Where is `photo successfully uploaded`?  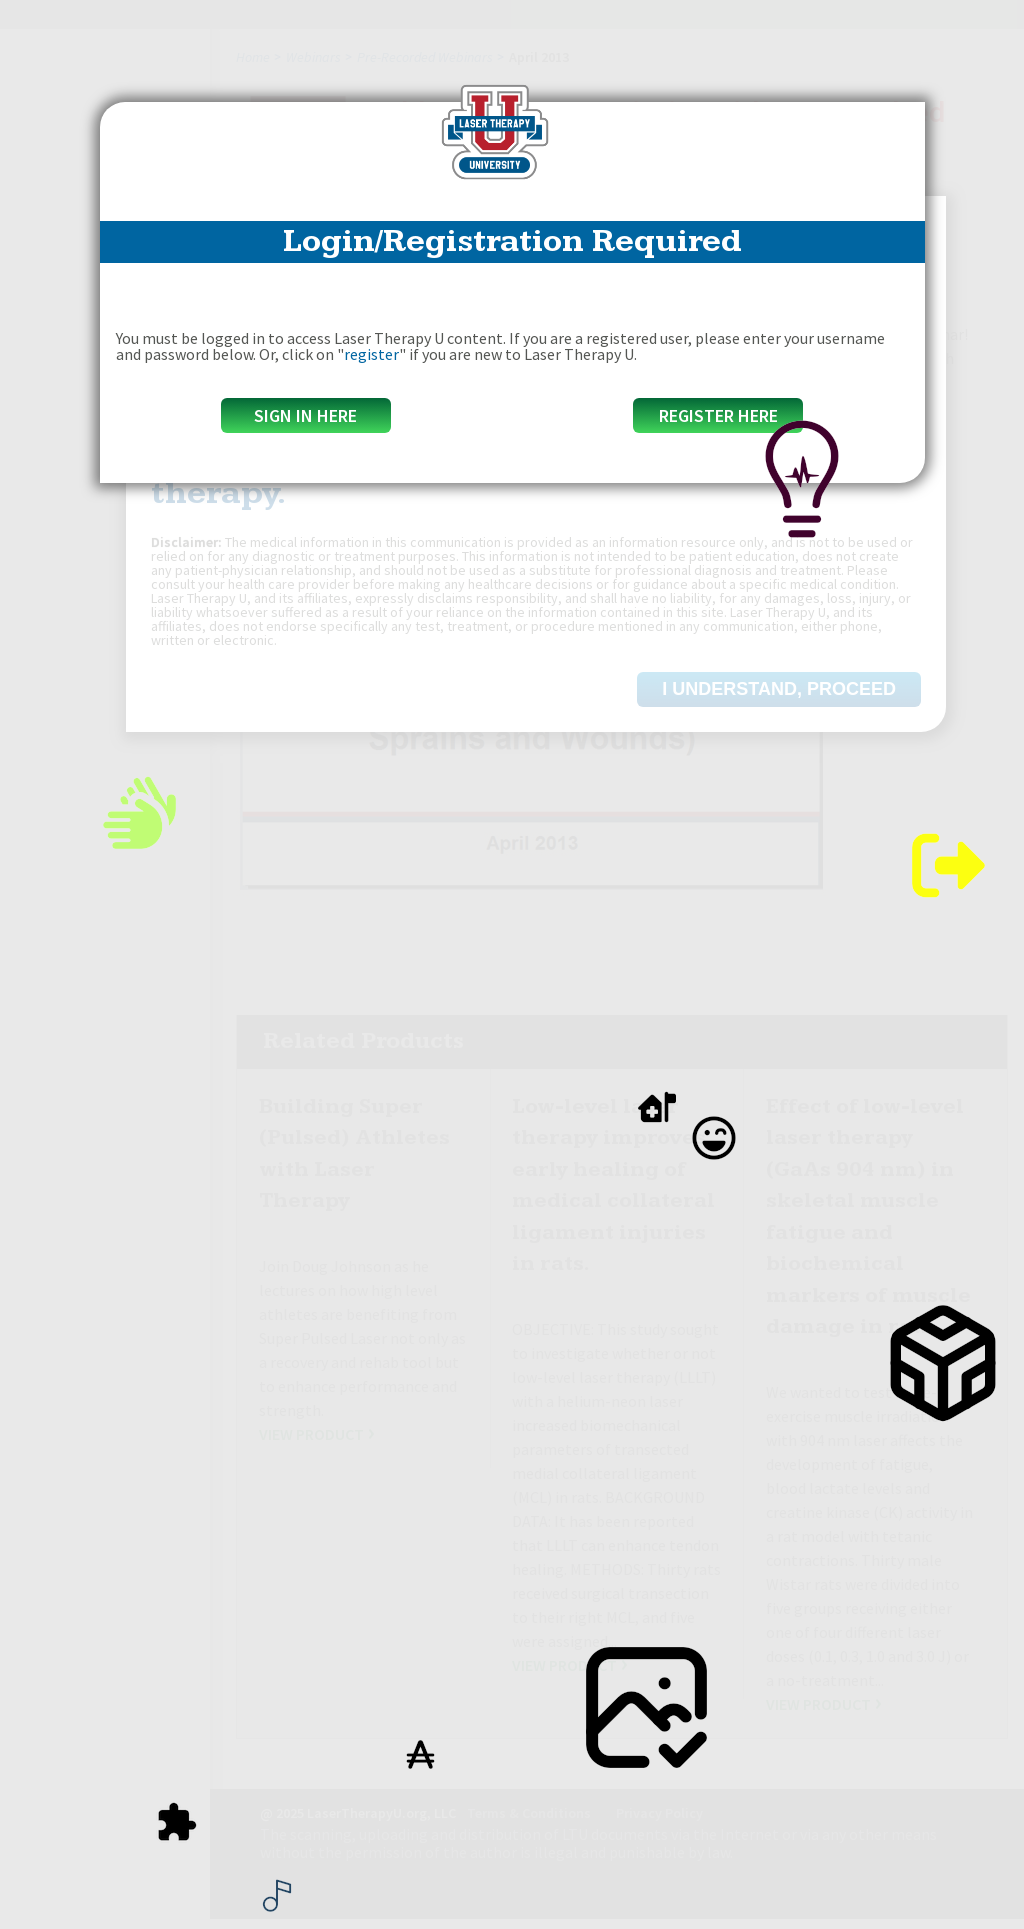
photo successfully uploaded is located at coordinates (646, 1707).